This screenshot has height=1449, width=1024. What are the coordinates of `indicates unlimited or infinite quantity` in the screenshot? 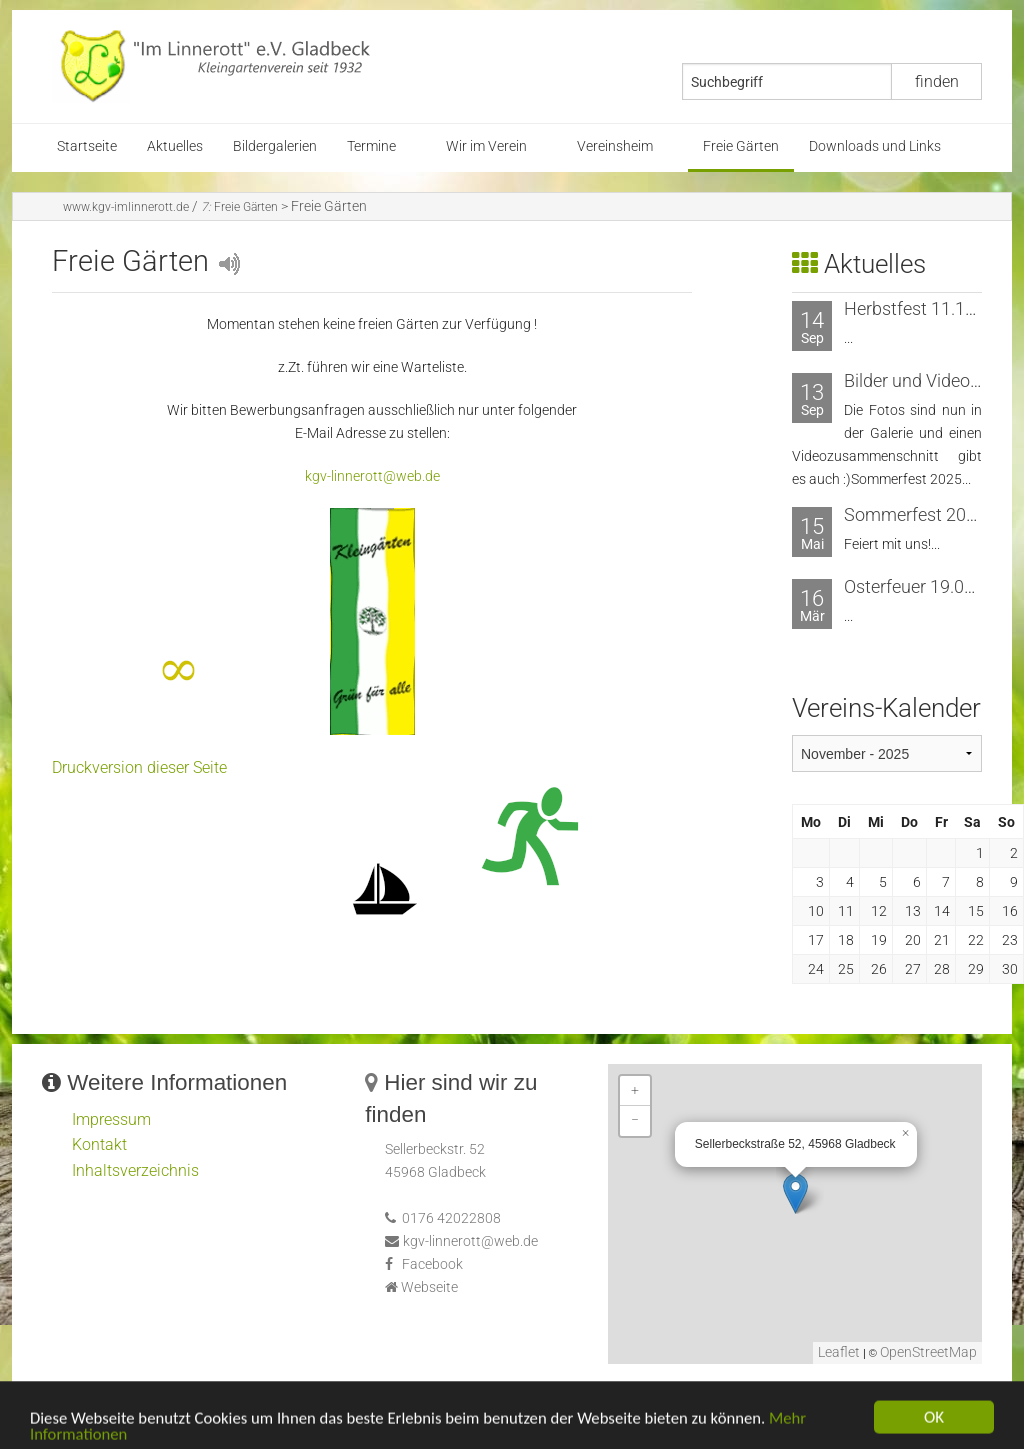 It's located at (178, 670).